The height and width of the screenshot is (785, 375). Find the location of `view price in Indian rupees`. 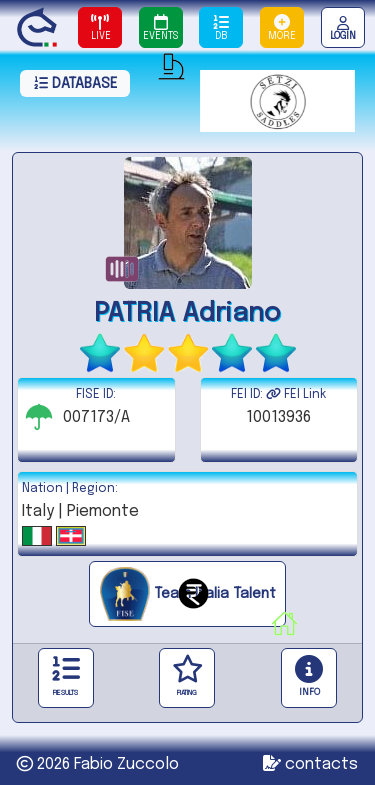

view price in Indian rupees is located at coordinates (193, 593).